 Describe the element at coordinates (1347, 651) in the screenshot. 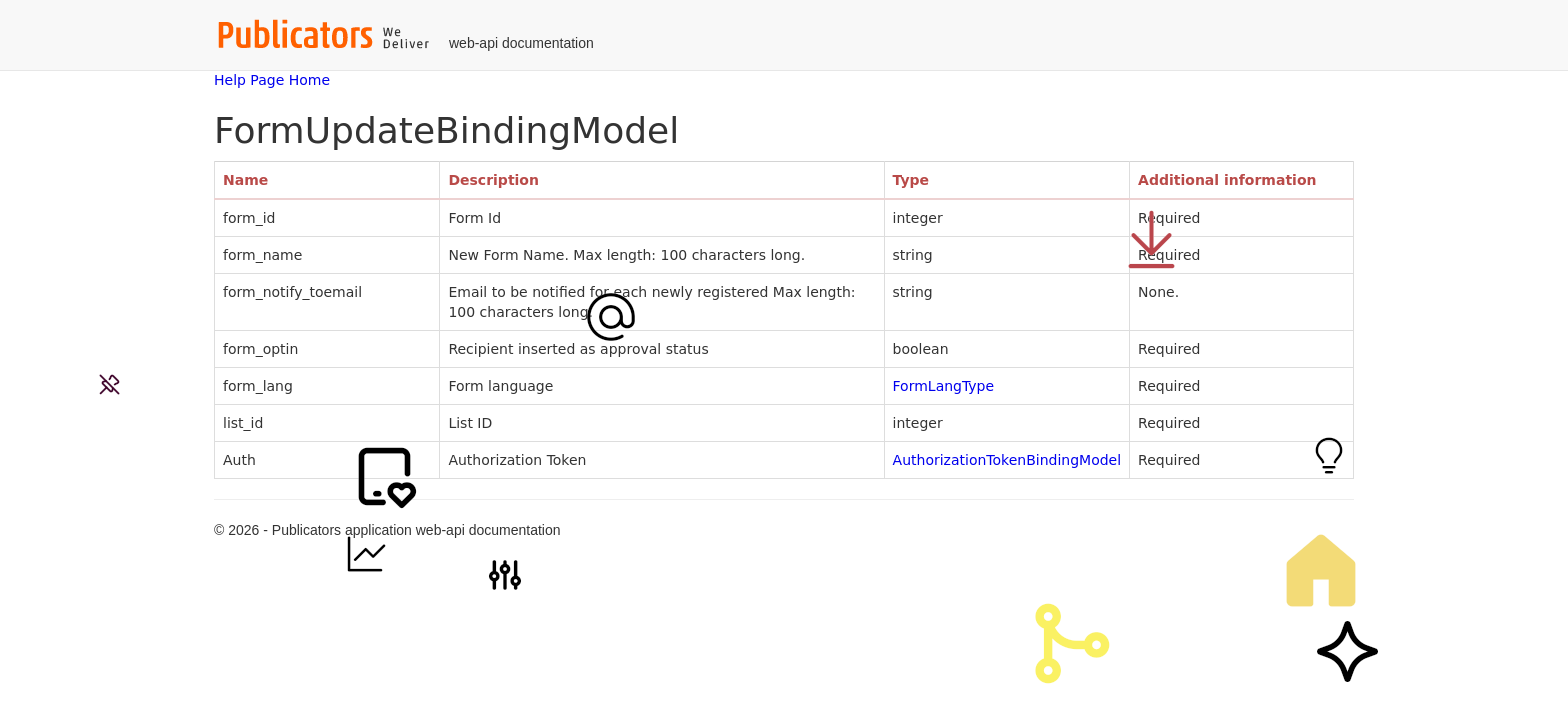

I see `indicates AI-generated or enhanced content` at that location.